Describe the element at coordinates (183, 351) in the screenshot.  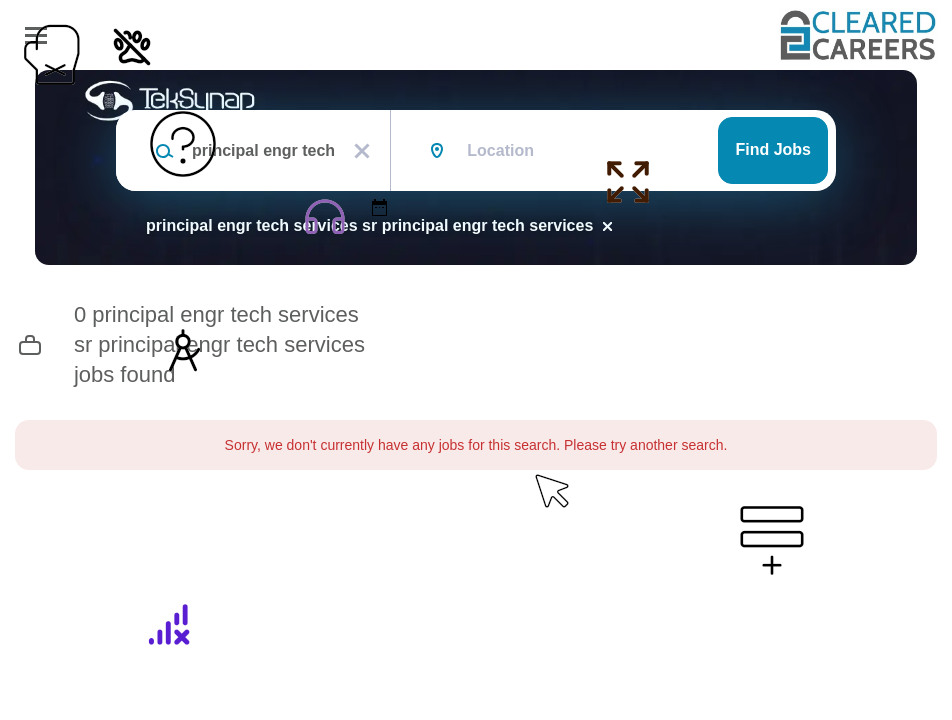
I see `access drawing or drafting tools` at that location.